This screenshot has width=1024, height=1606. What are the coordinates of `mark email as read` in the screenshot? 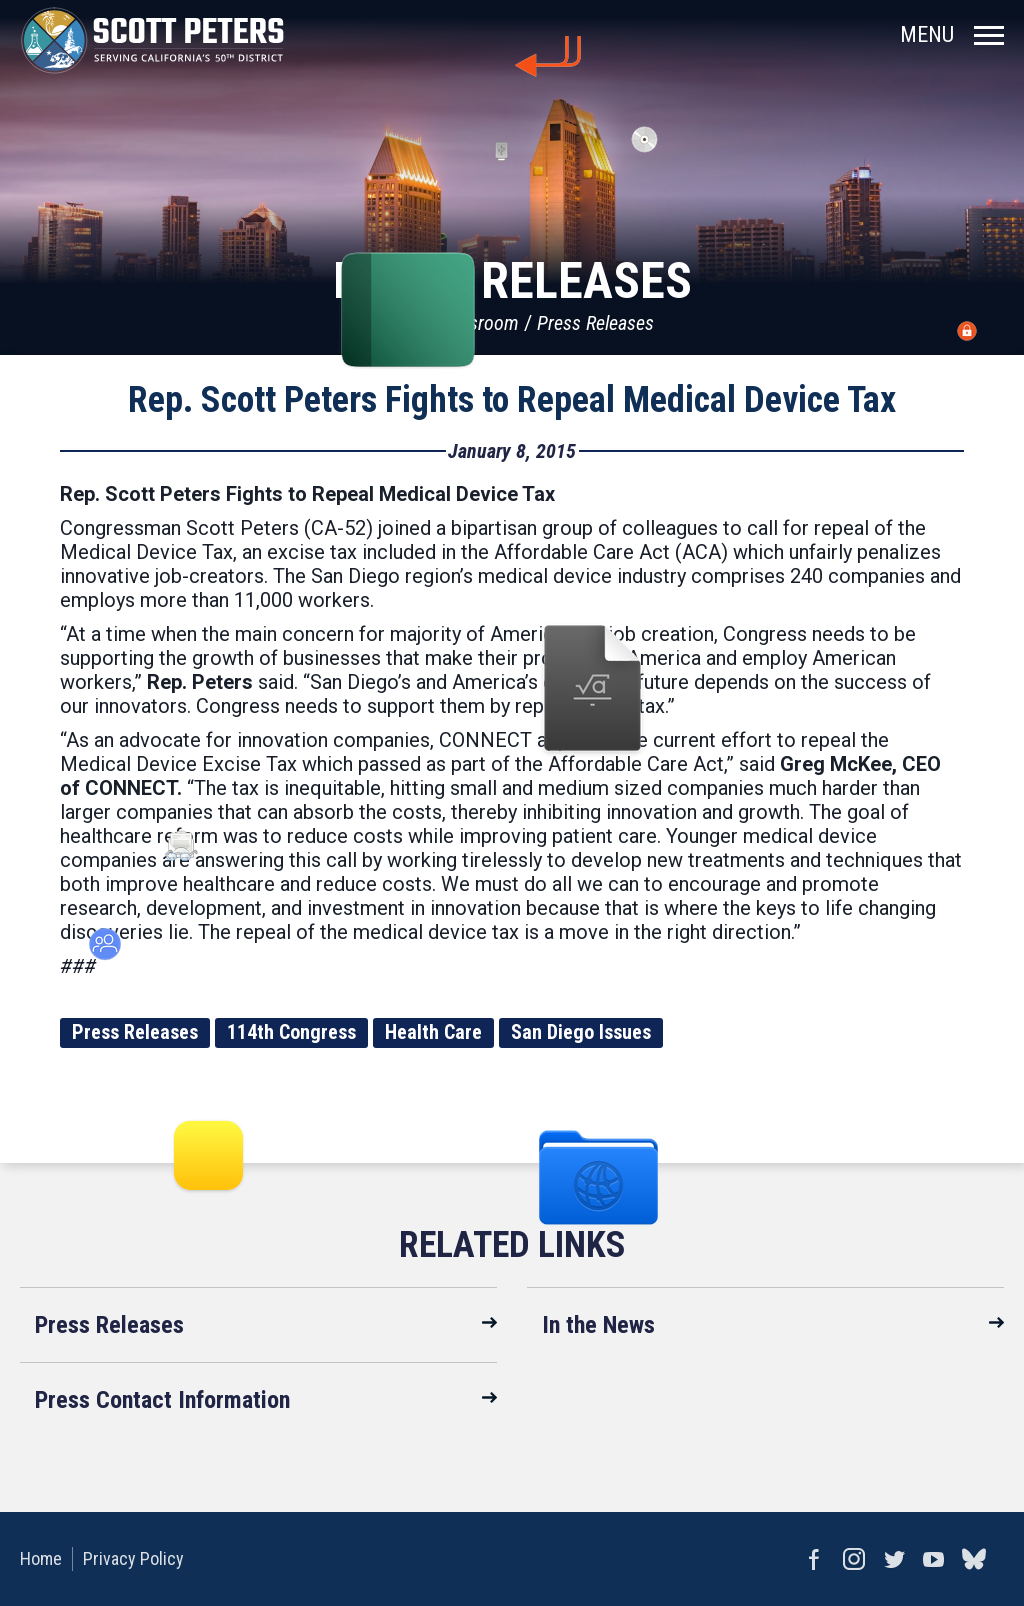 It's located at (181, 844).